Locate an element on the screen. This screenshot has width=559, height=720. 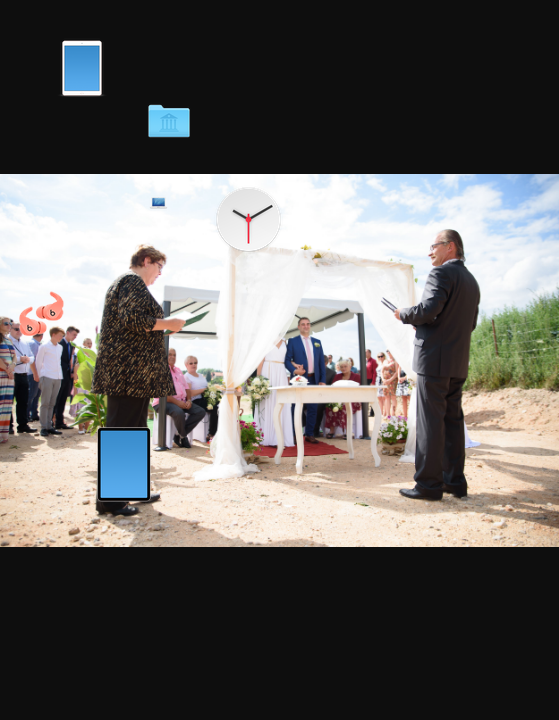
manage connected iPad device is located at coordinates (82, 68).